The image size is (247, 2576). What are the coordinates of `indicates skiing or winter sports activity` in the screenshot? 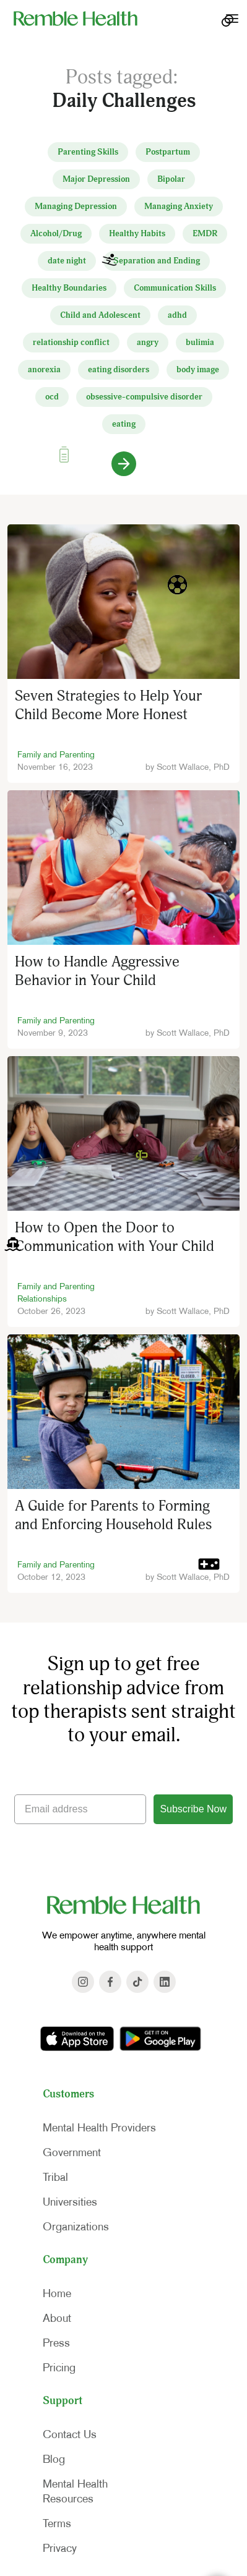 It's located at (109, 260).